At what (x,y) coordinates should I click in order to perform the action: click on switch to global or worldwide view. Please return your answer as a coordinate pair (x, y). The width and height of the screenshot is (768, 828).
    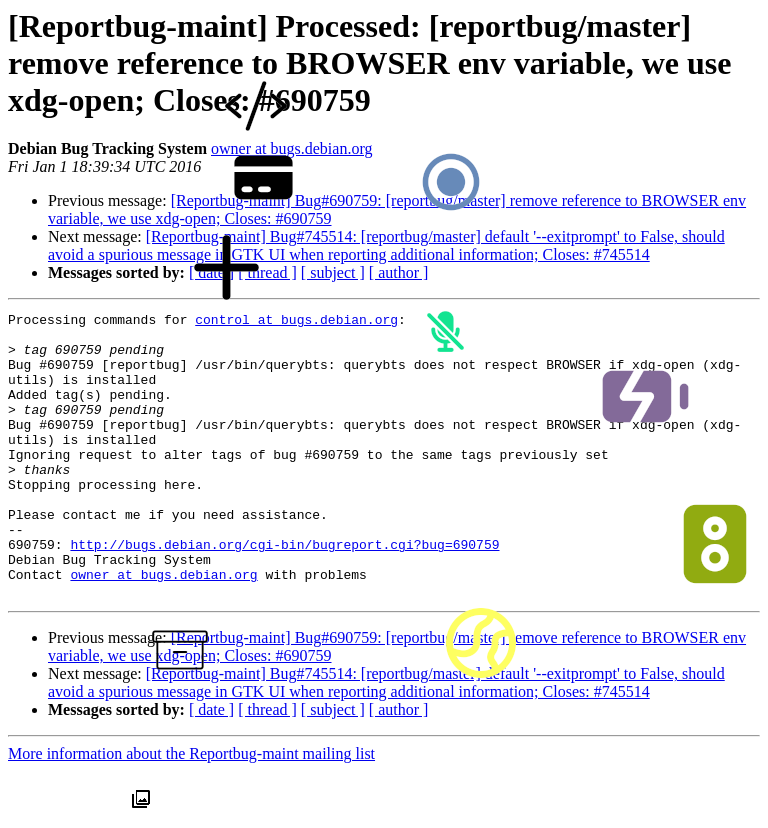
    Looking at the image, I should click on (481, 643).